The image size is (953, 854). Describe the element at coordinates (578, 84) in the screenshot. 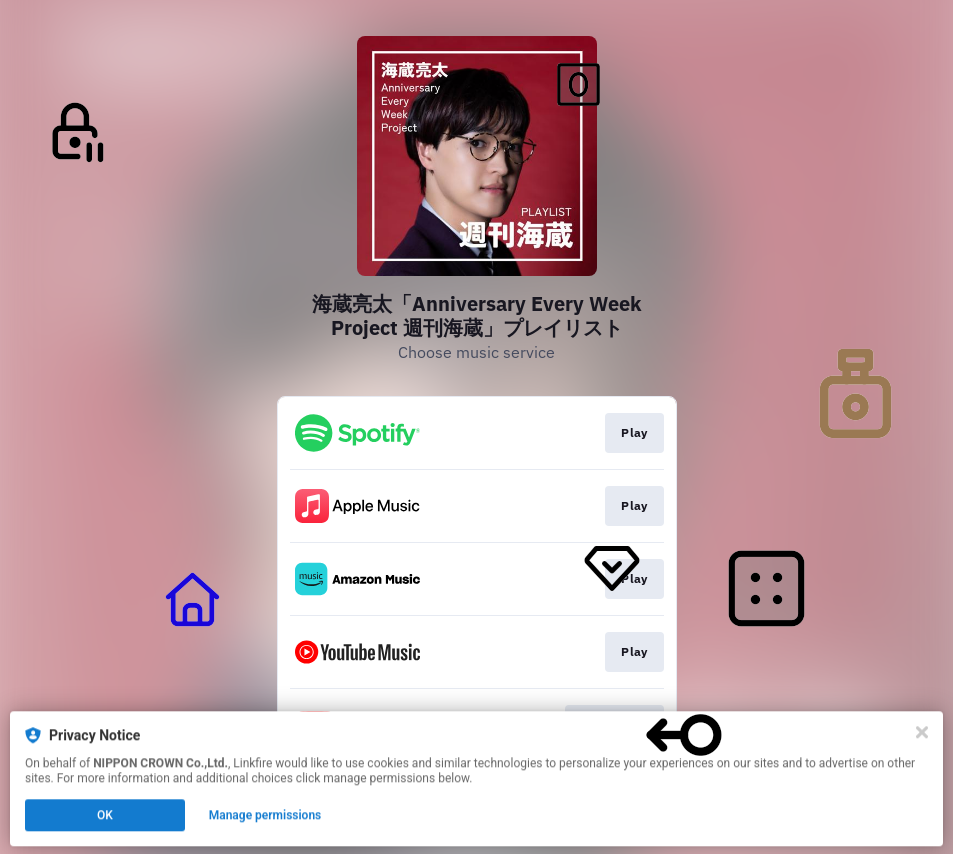

I see `indicates the number zero in a numeric input or display` at that location.